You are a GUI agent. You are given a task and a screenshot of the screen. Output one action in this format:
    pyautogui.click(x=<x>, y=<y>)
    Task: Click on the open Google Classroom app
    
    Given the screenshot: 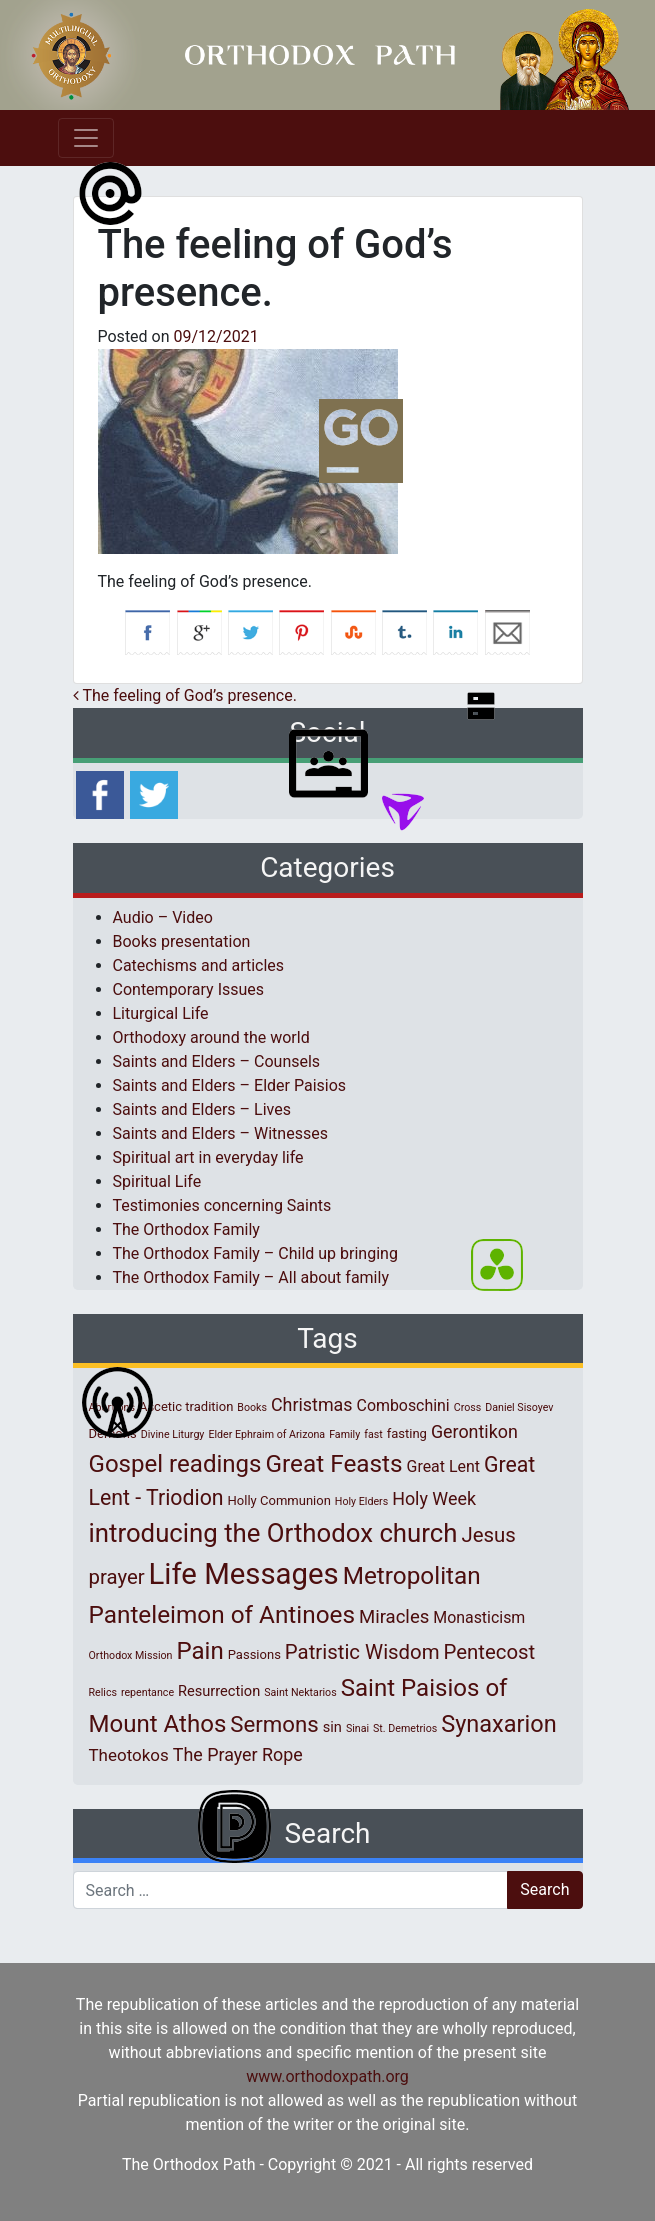 What is the action you would take?
    pyautogui.click(x=328, y=763)
    